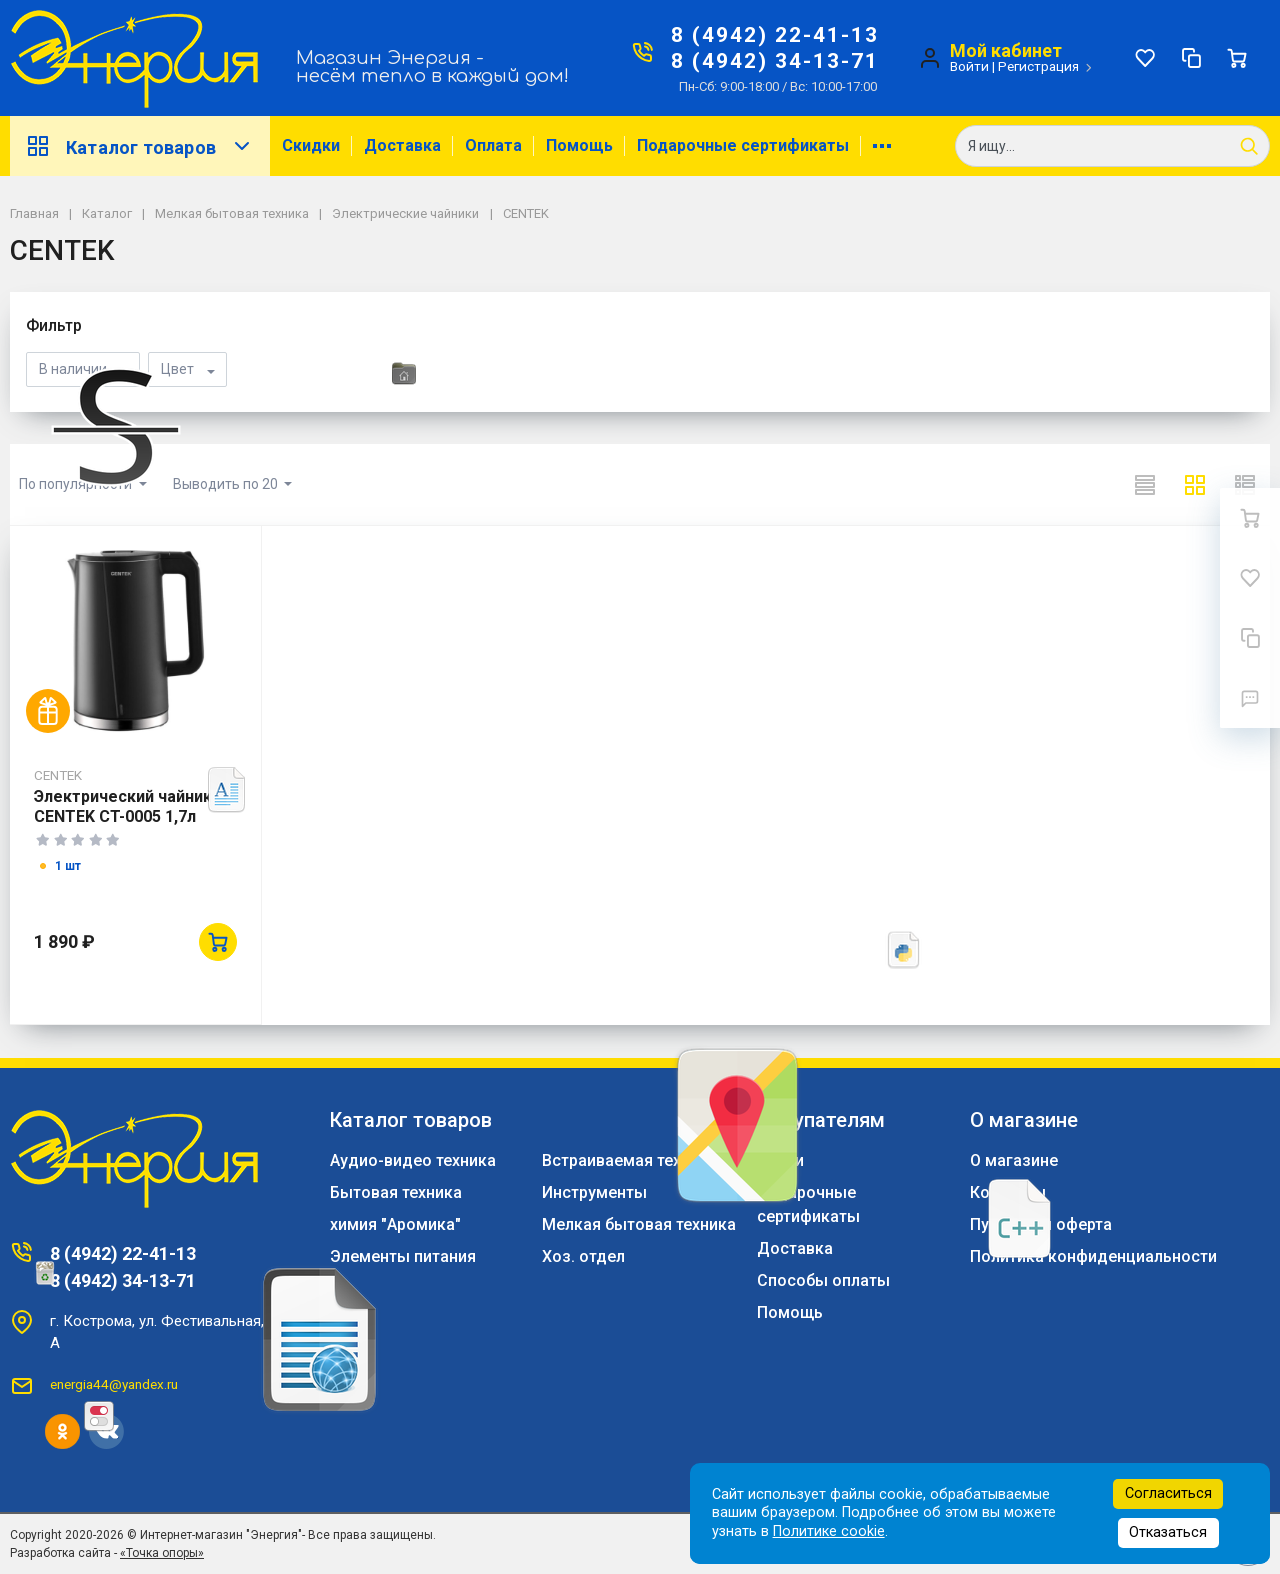 The image size is (1280, 1574). I want to click on open system tweaks or settings app, so click(99, 1416).